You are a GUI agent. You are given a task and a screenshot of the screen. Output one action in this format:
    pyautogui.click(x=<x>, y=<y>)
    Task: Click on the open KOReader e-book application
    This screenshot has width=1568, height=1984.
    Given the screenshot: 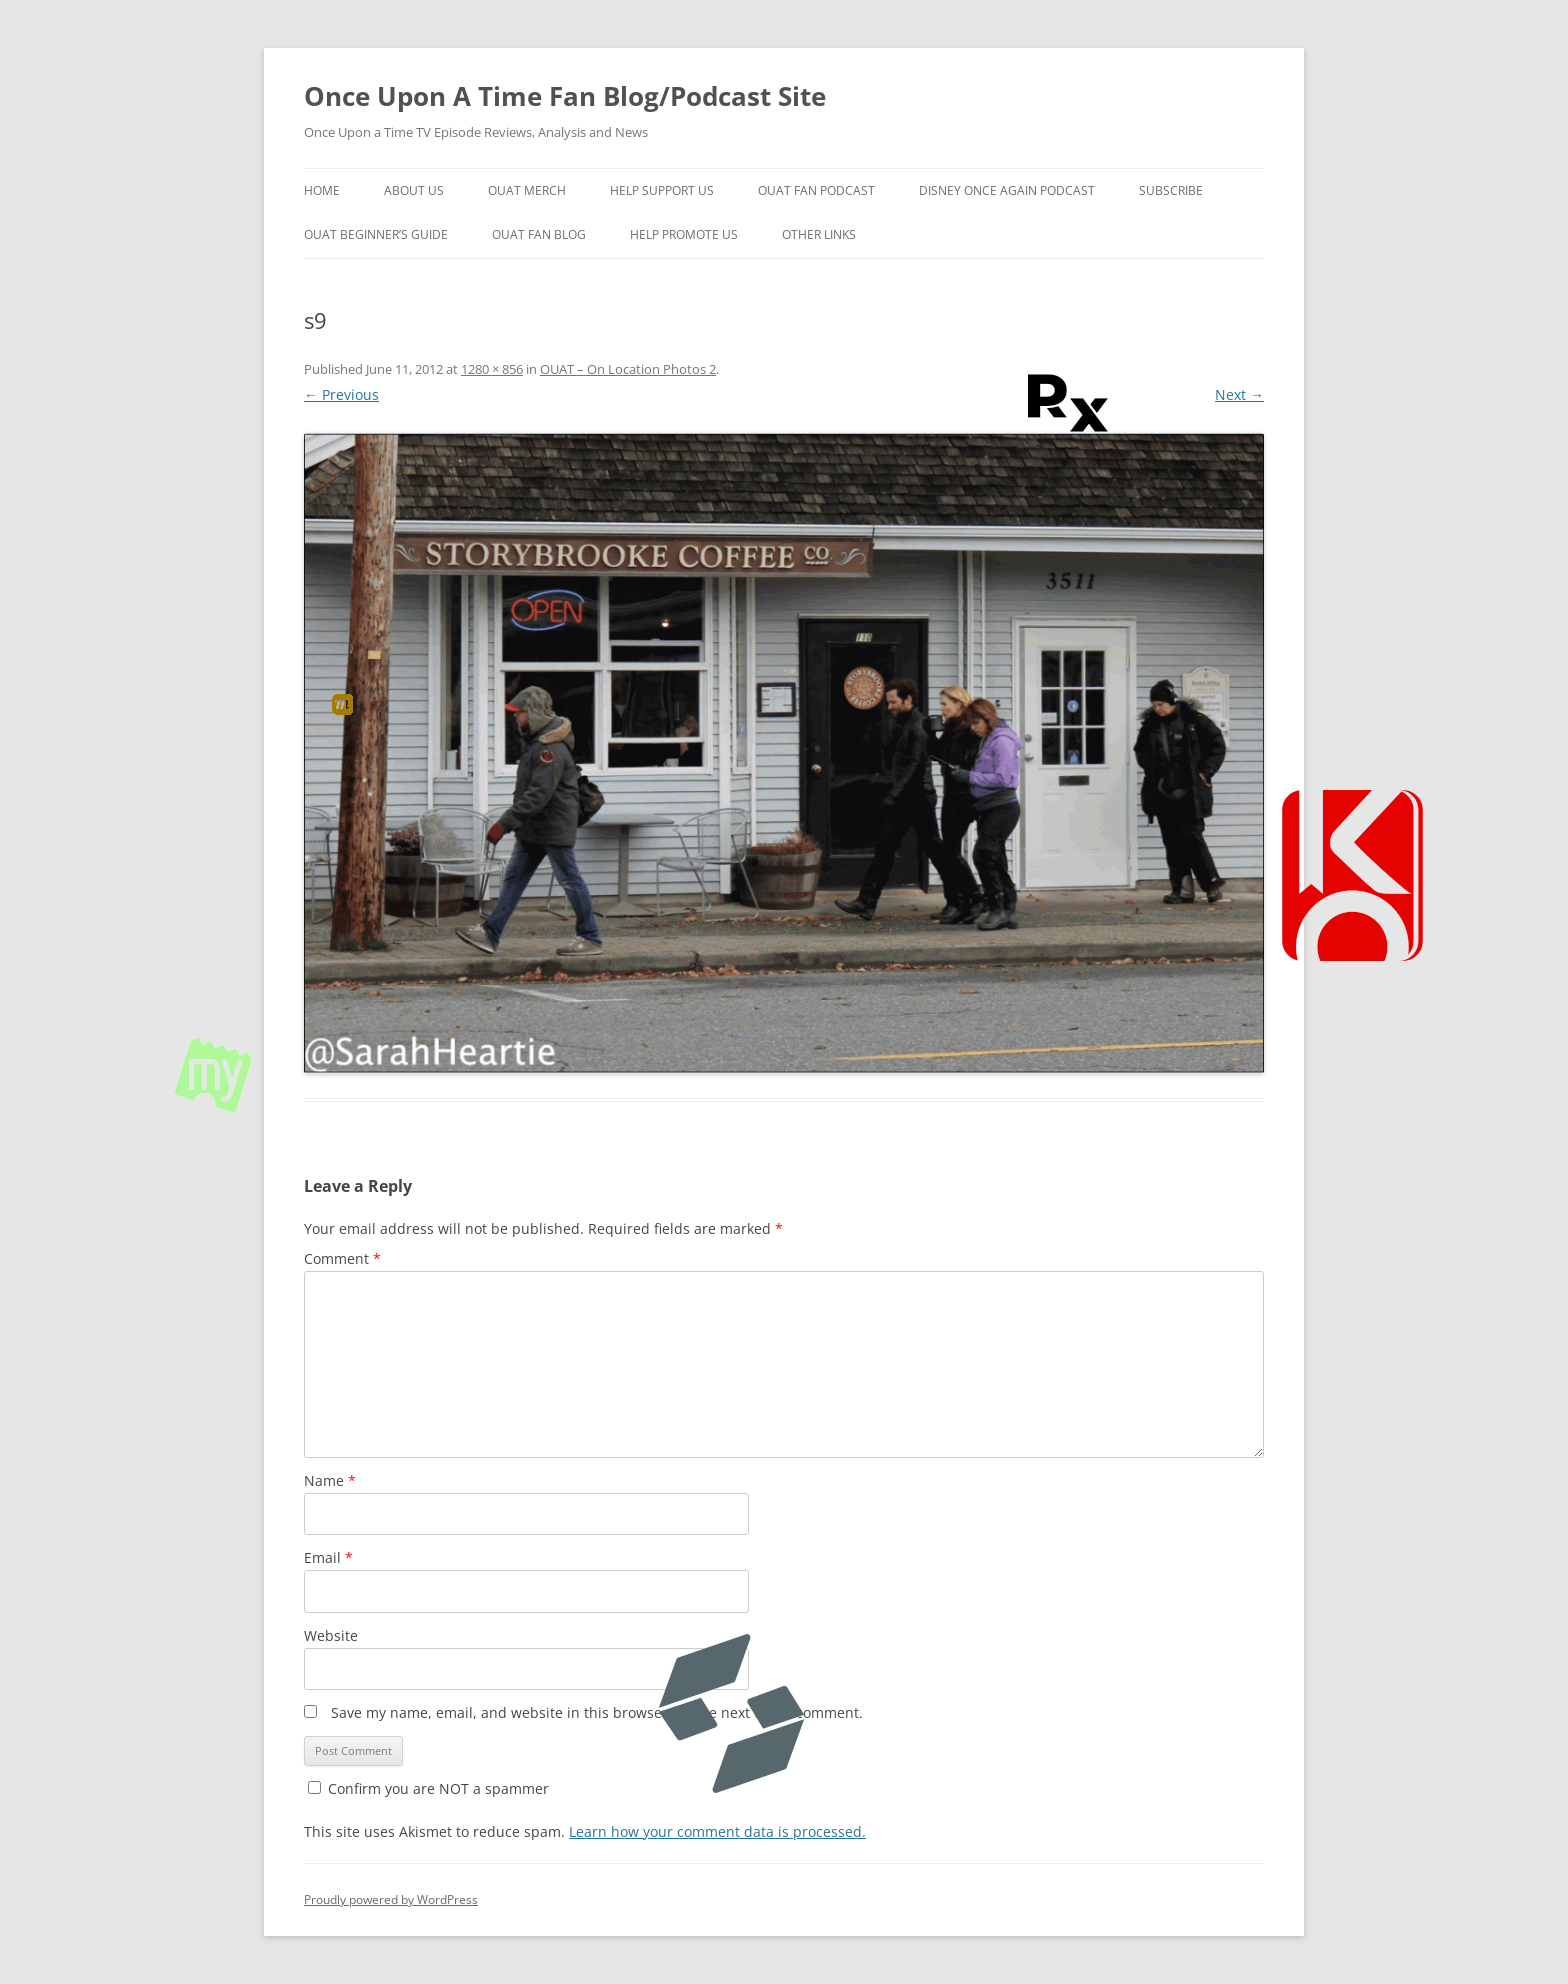 What is the action you would take?
    pyautogui.click(x=1352, y=875)
    